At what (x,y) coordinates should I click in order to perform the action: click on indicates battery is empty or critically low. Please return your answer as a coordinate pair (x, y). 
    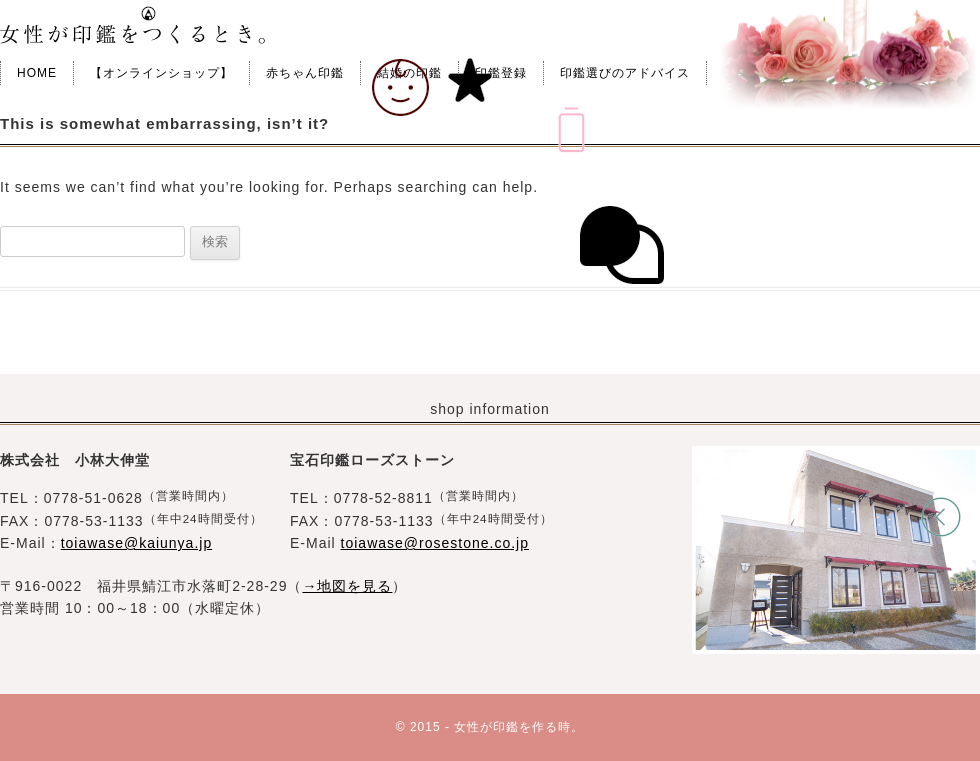
    Looking at the image, I should click on (571, 130).